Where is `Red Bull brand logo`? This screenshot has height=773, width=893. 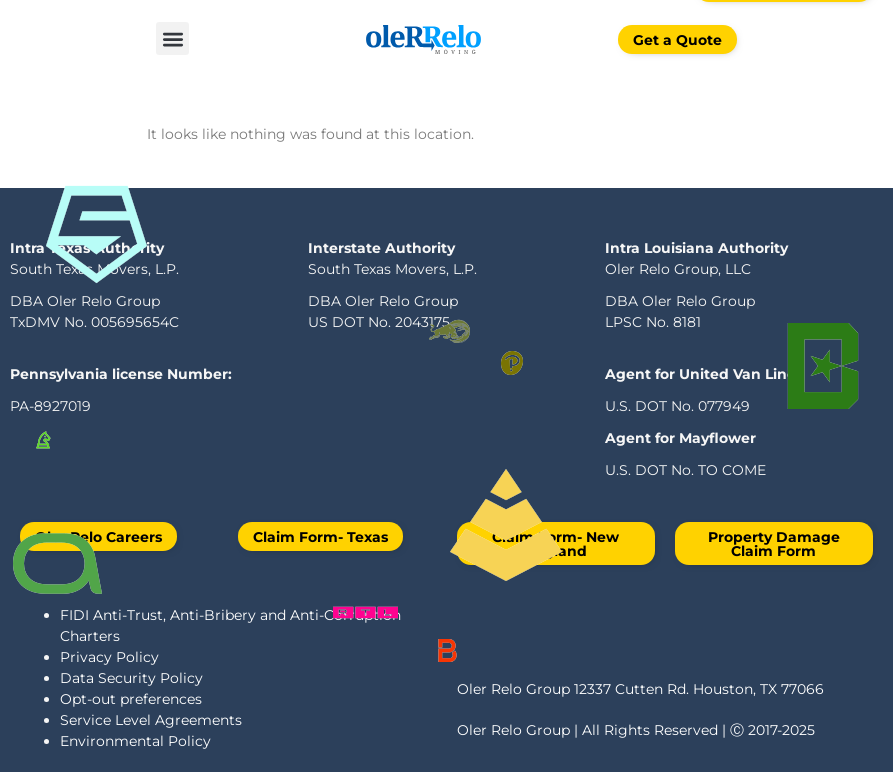 Red Bull brand logo is located at coordinates (449, 331).